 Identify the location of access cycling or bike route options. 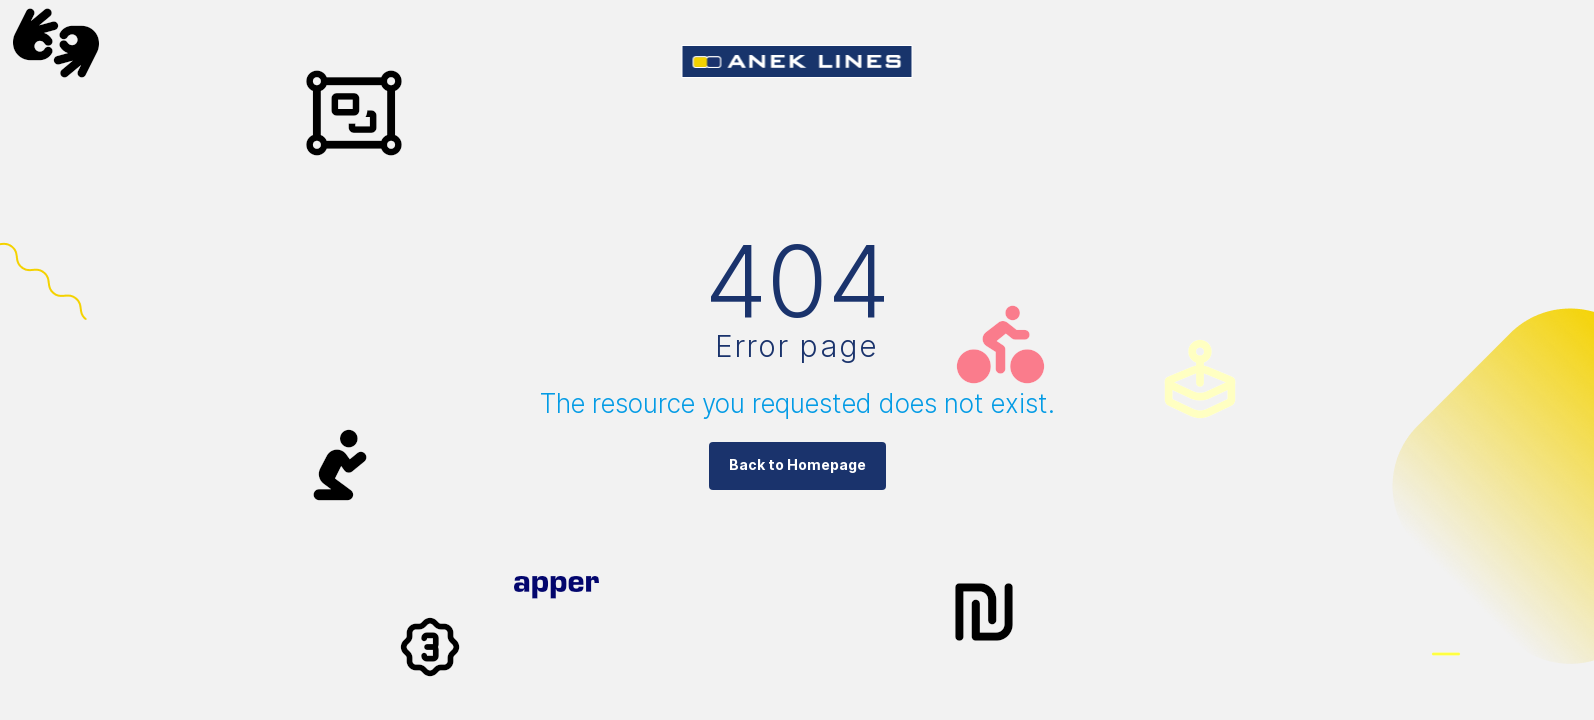
(1000, 344).